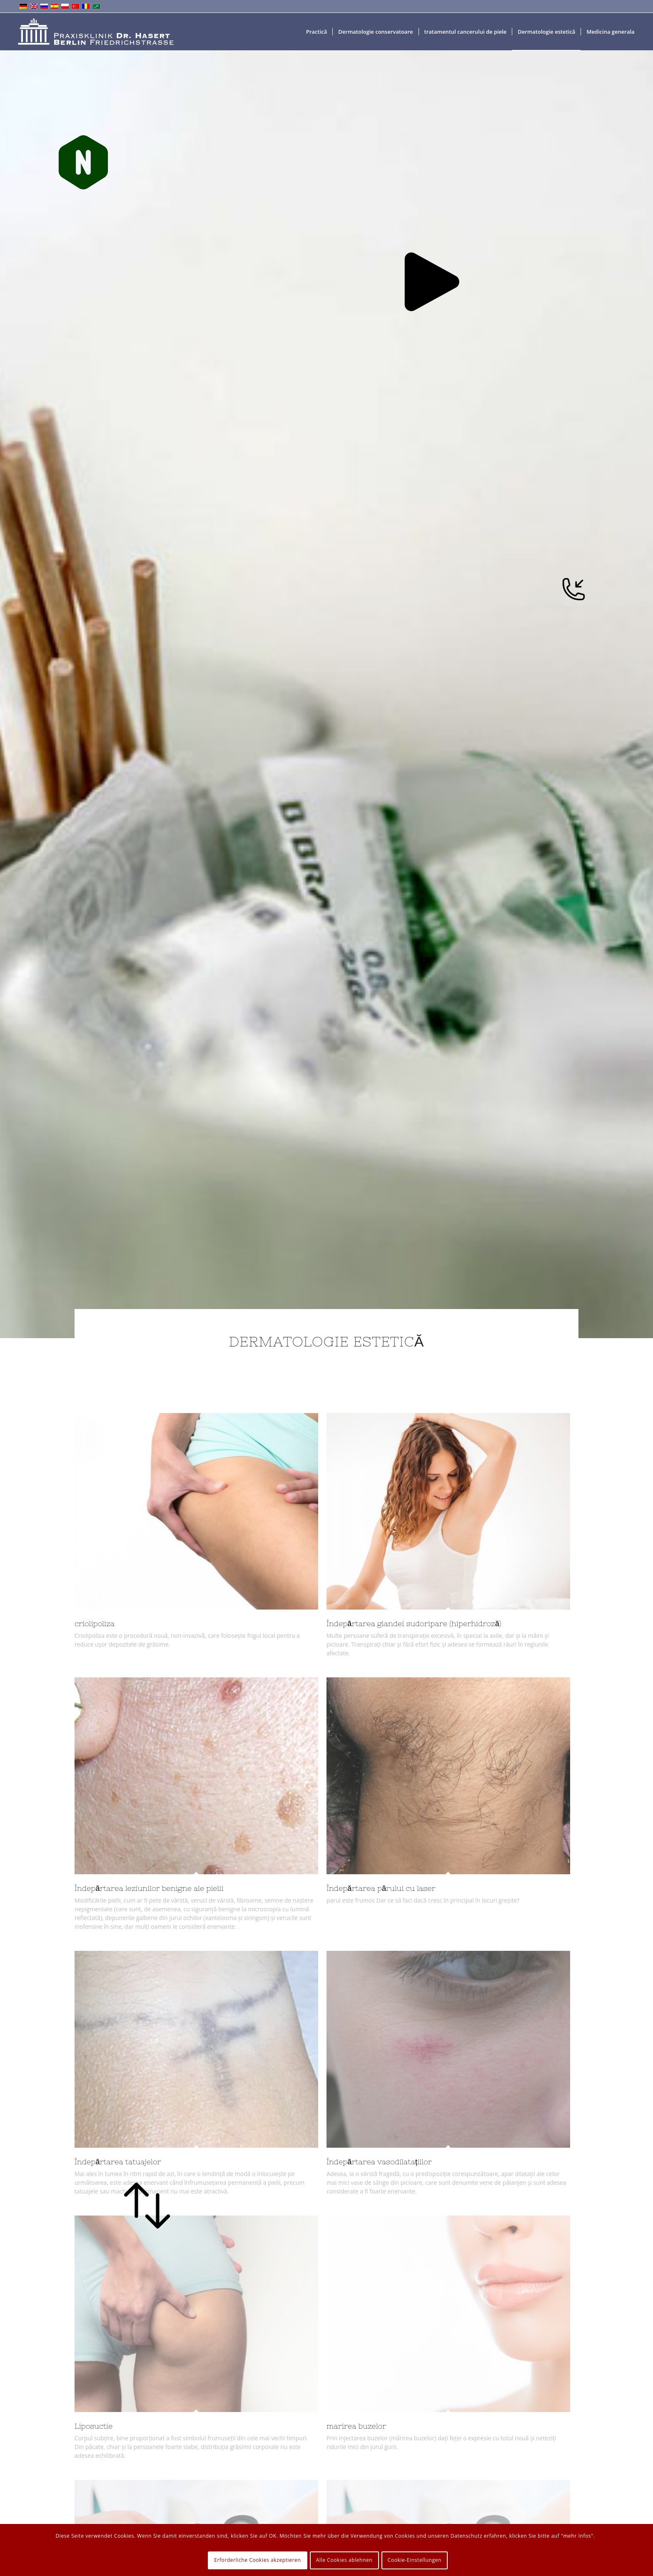 This screenshot has height=2576, width=653. Describe the element at coordinates (573, 589) in the screenshot. I see `incoming call notification` at that location.